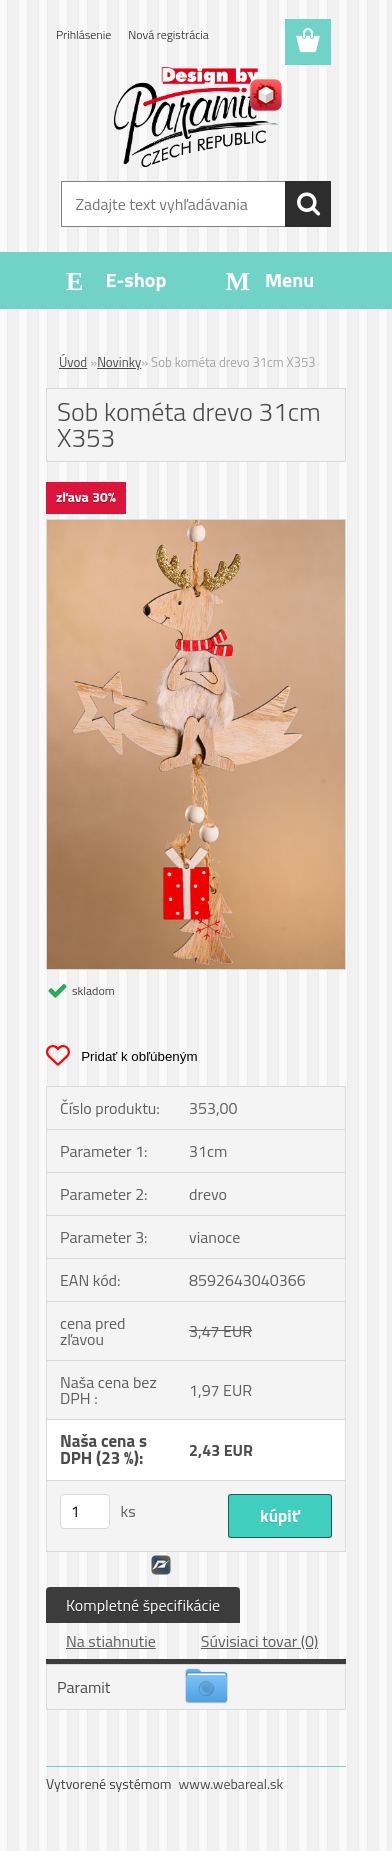 The image size is (392, 1851). What do you see at coordinates (266, 95) in the screenshot?
I see `launch assaultcube game` at bounding box center [266, 95].